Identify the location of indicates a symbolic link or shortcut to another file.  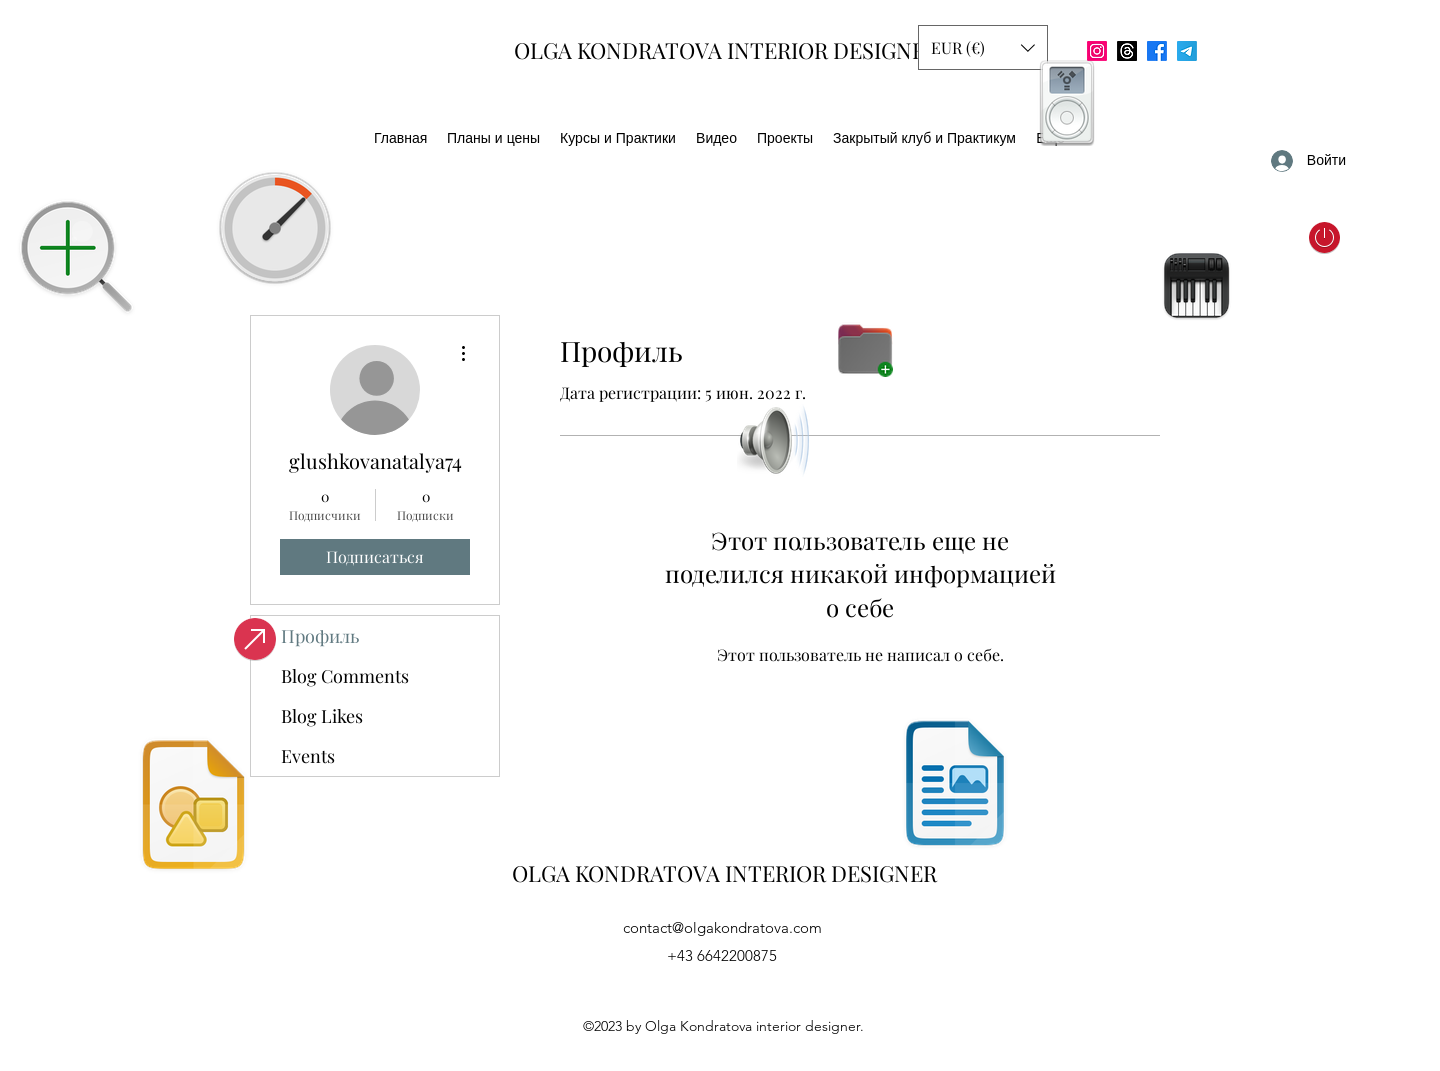
(255, 639).